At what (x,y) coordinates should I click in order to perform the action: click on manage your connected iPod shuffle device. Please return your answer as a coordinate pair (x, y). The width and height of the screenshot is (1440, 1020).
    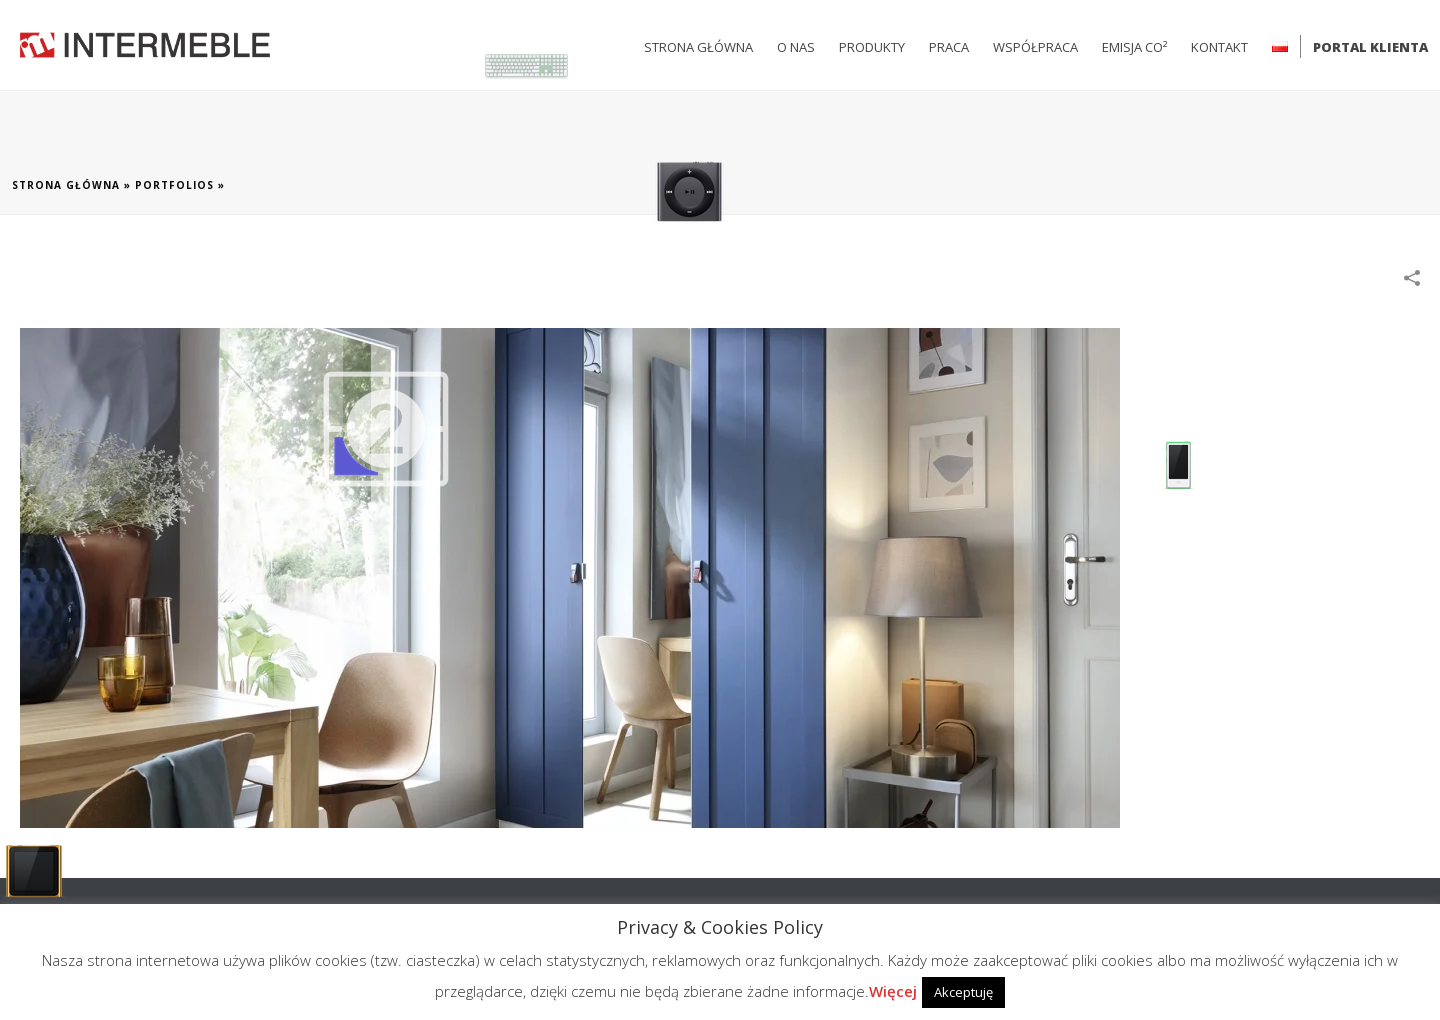
    Looking at the image, I should click on (689, 191).